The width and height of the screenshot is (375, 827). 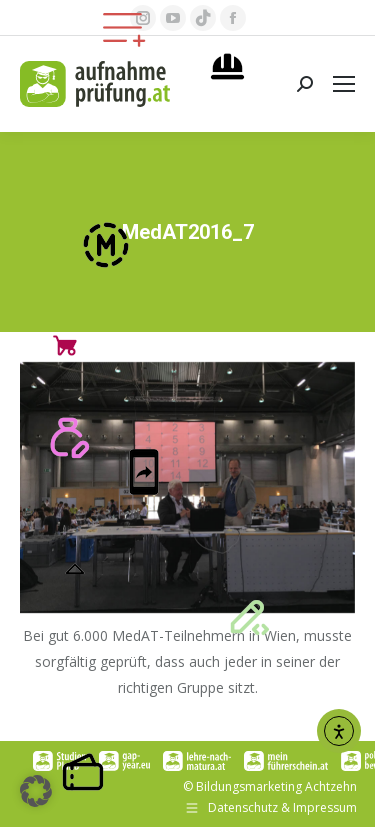 I want to click on edit budget or savings details, so click(x=68, y=437).